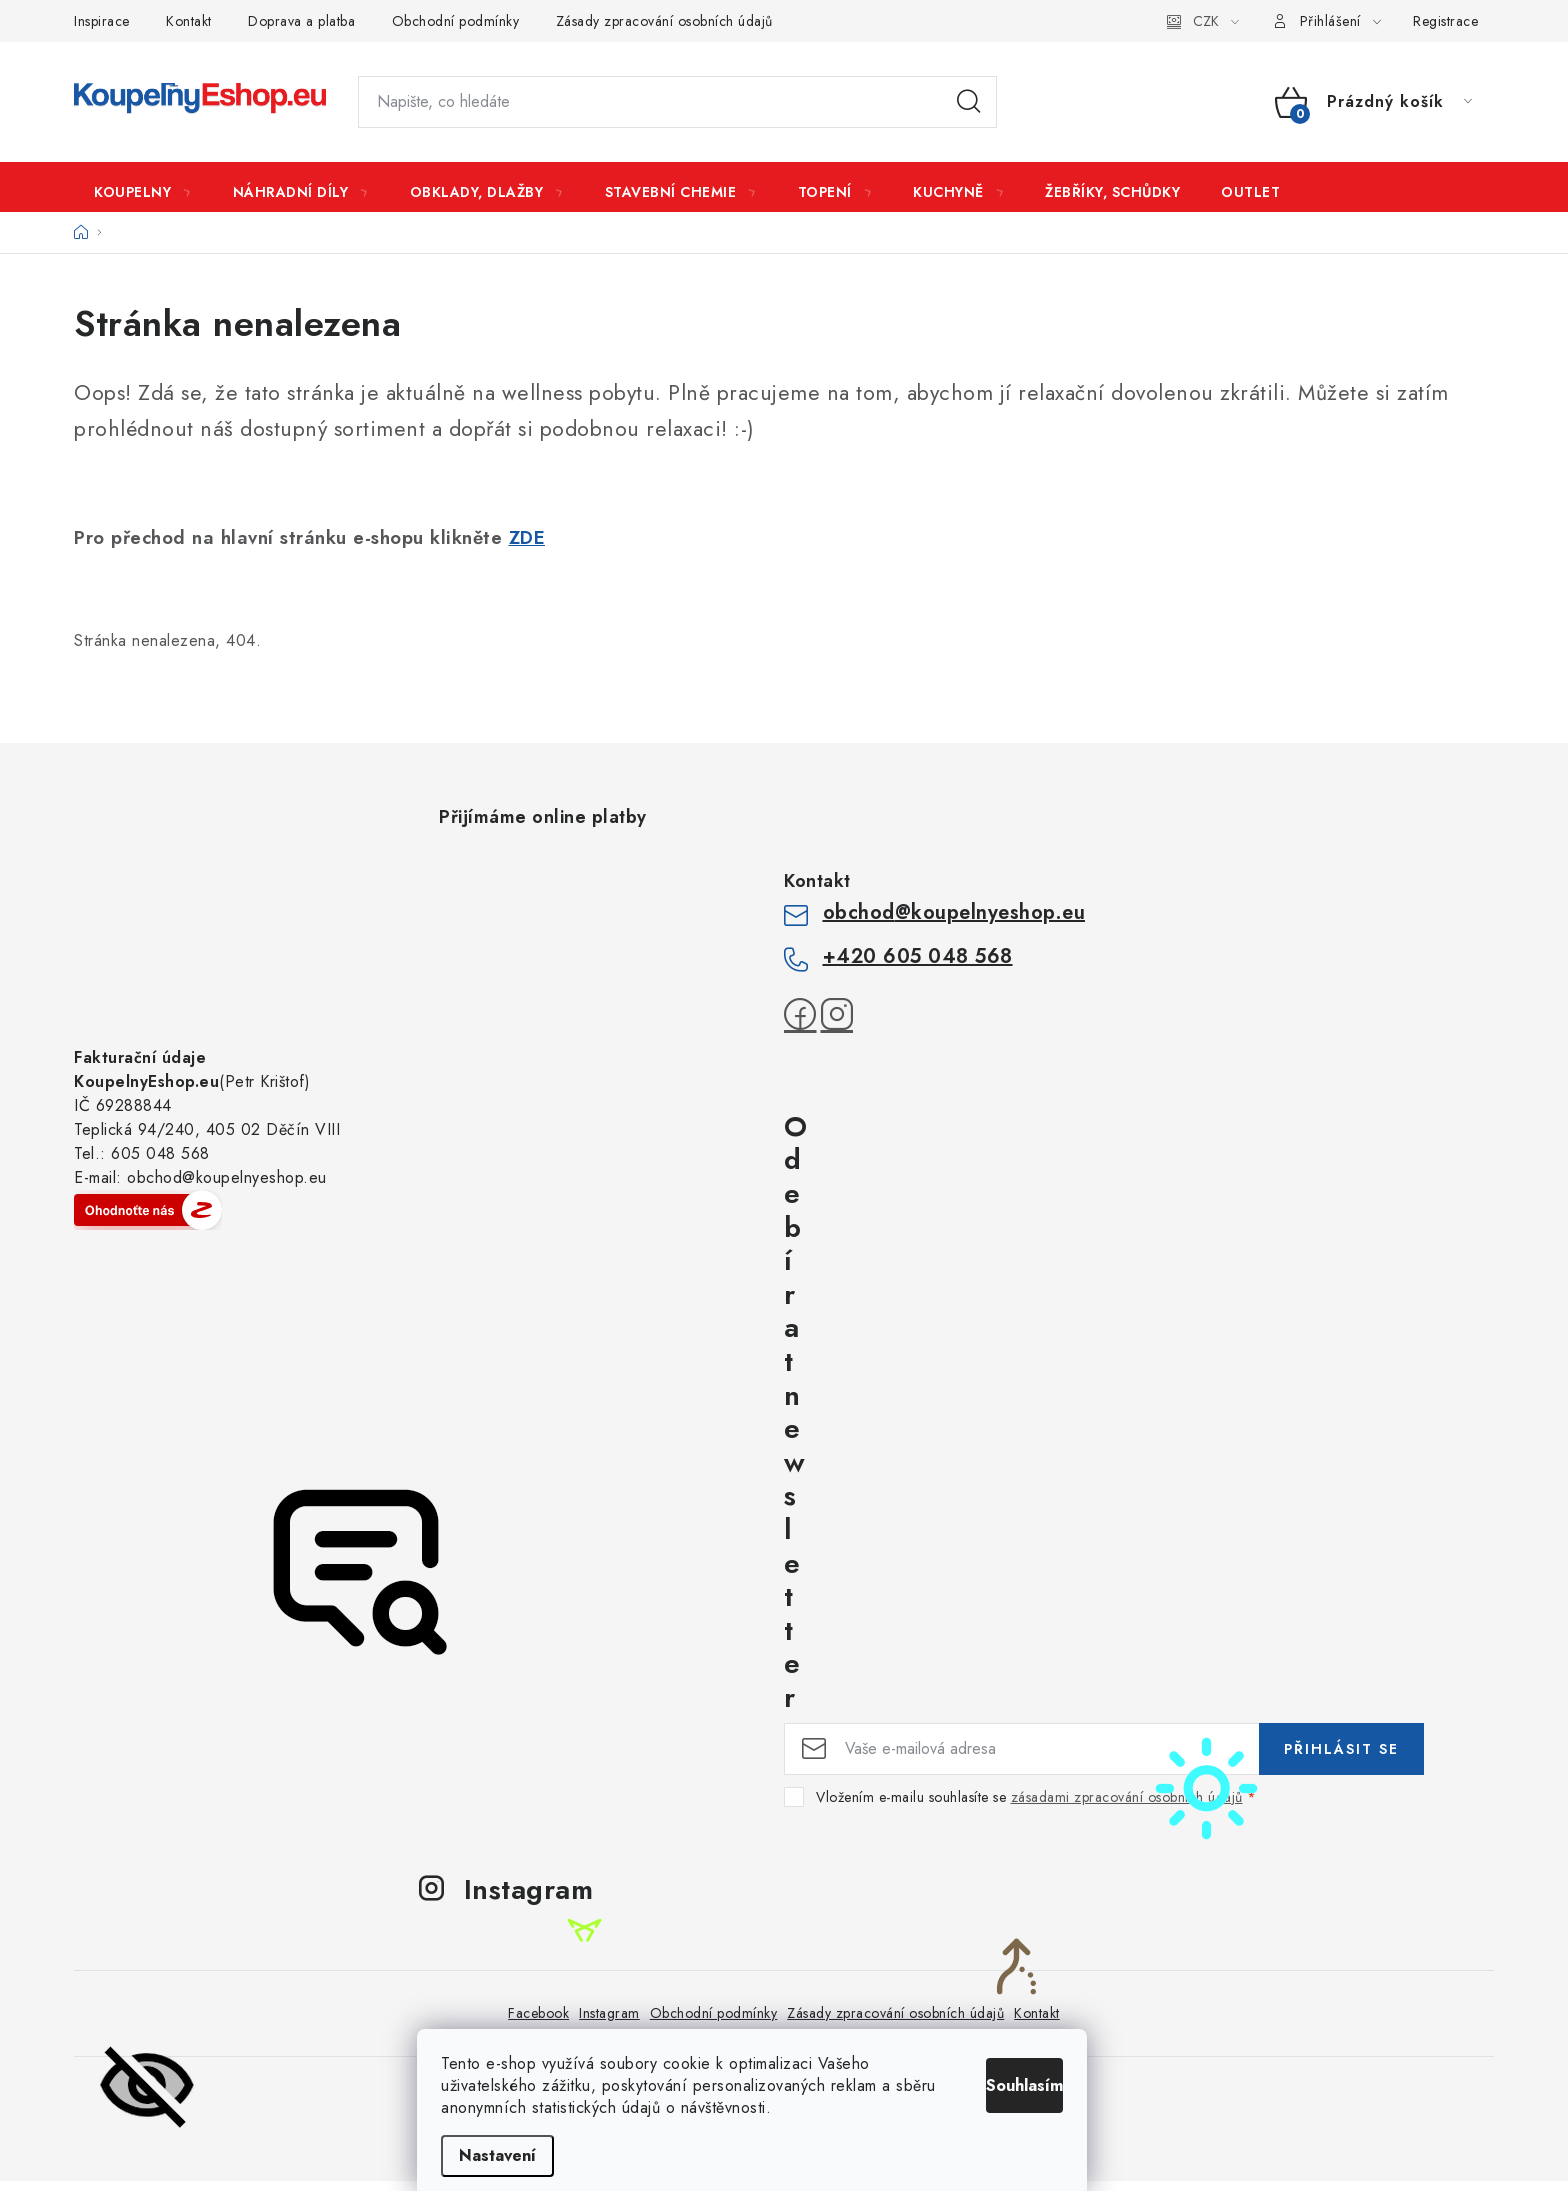 Image resolution: width=1568 pixels, height=2191 pixels. What do you see at coordinates (1206, 1788) in the screenshot?
I see `increase screen brightness` at bounding box center [1206, 1788].